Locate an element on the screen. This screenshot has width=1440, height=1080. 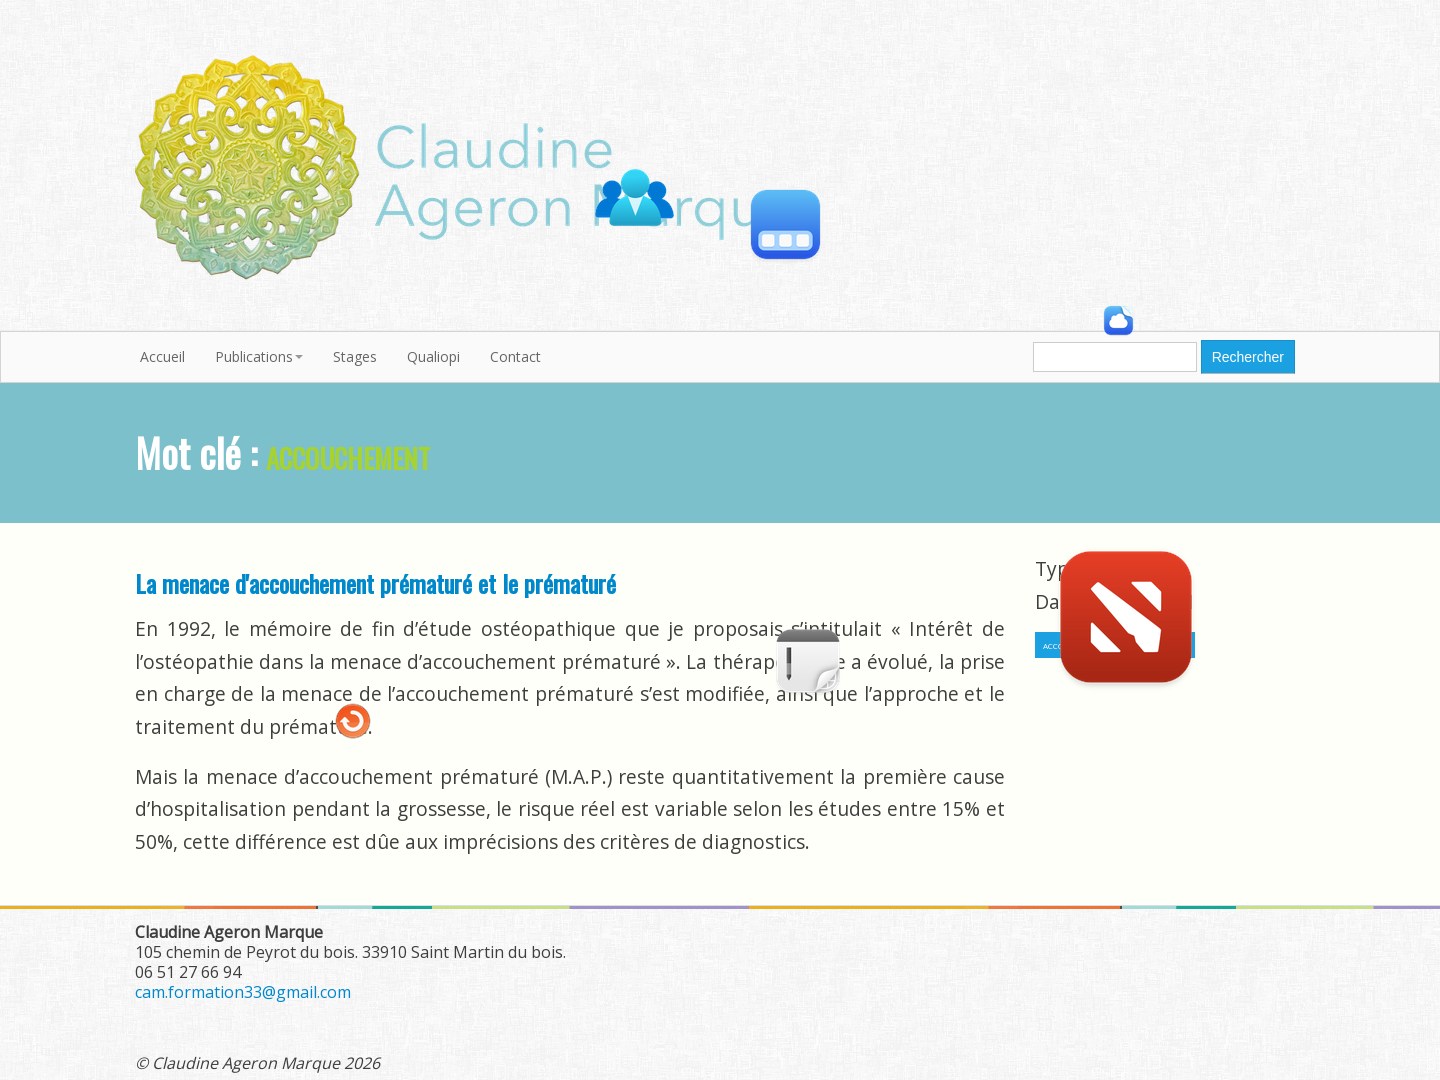
open the community app is located at coordinates (634, 197).